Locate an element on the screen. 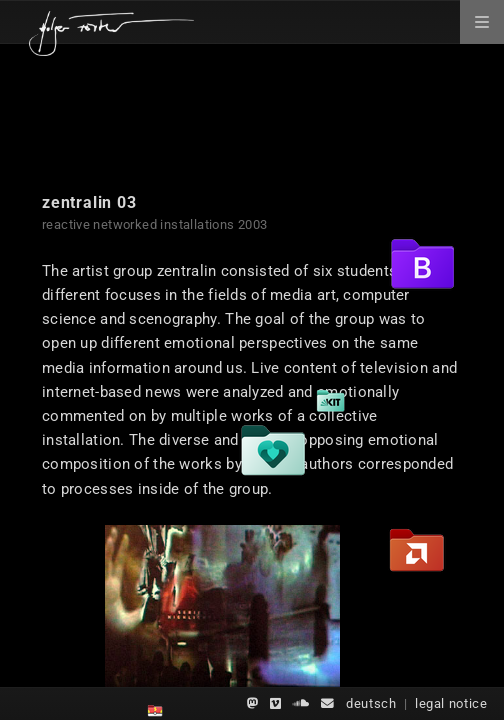  folder containing bootstrap framework files is located at coordinates (422, 265).